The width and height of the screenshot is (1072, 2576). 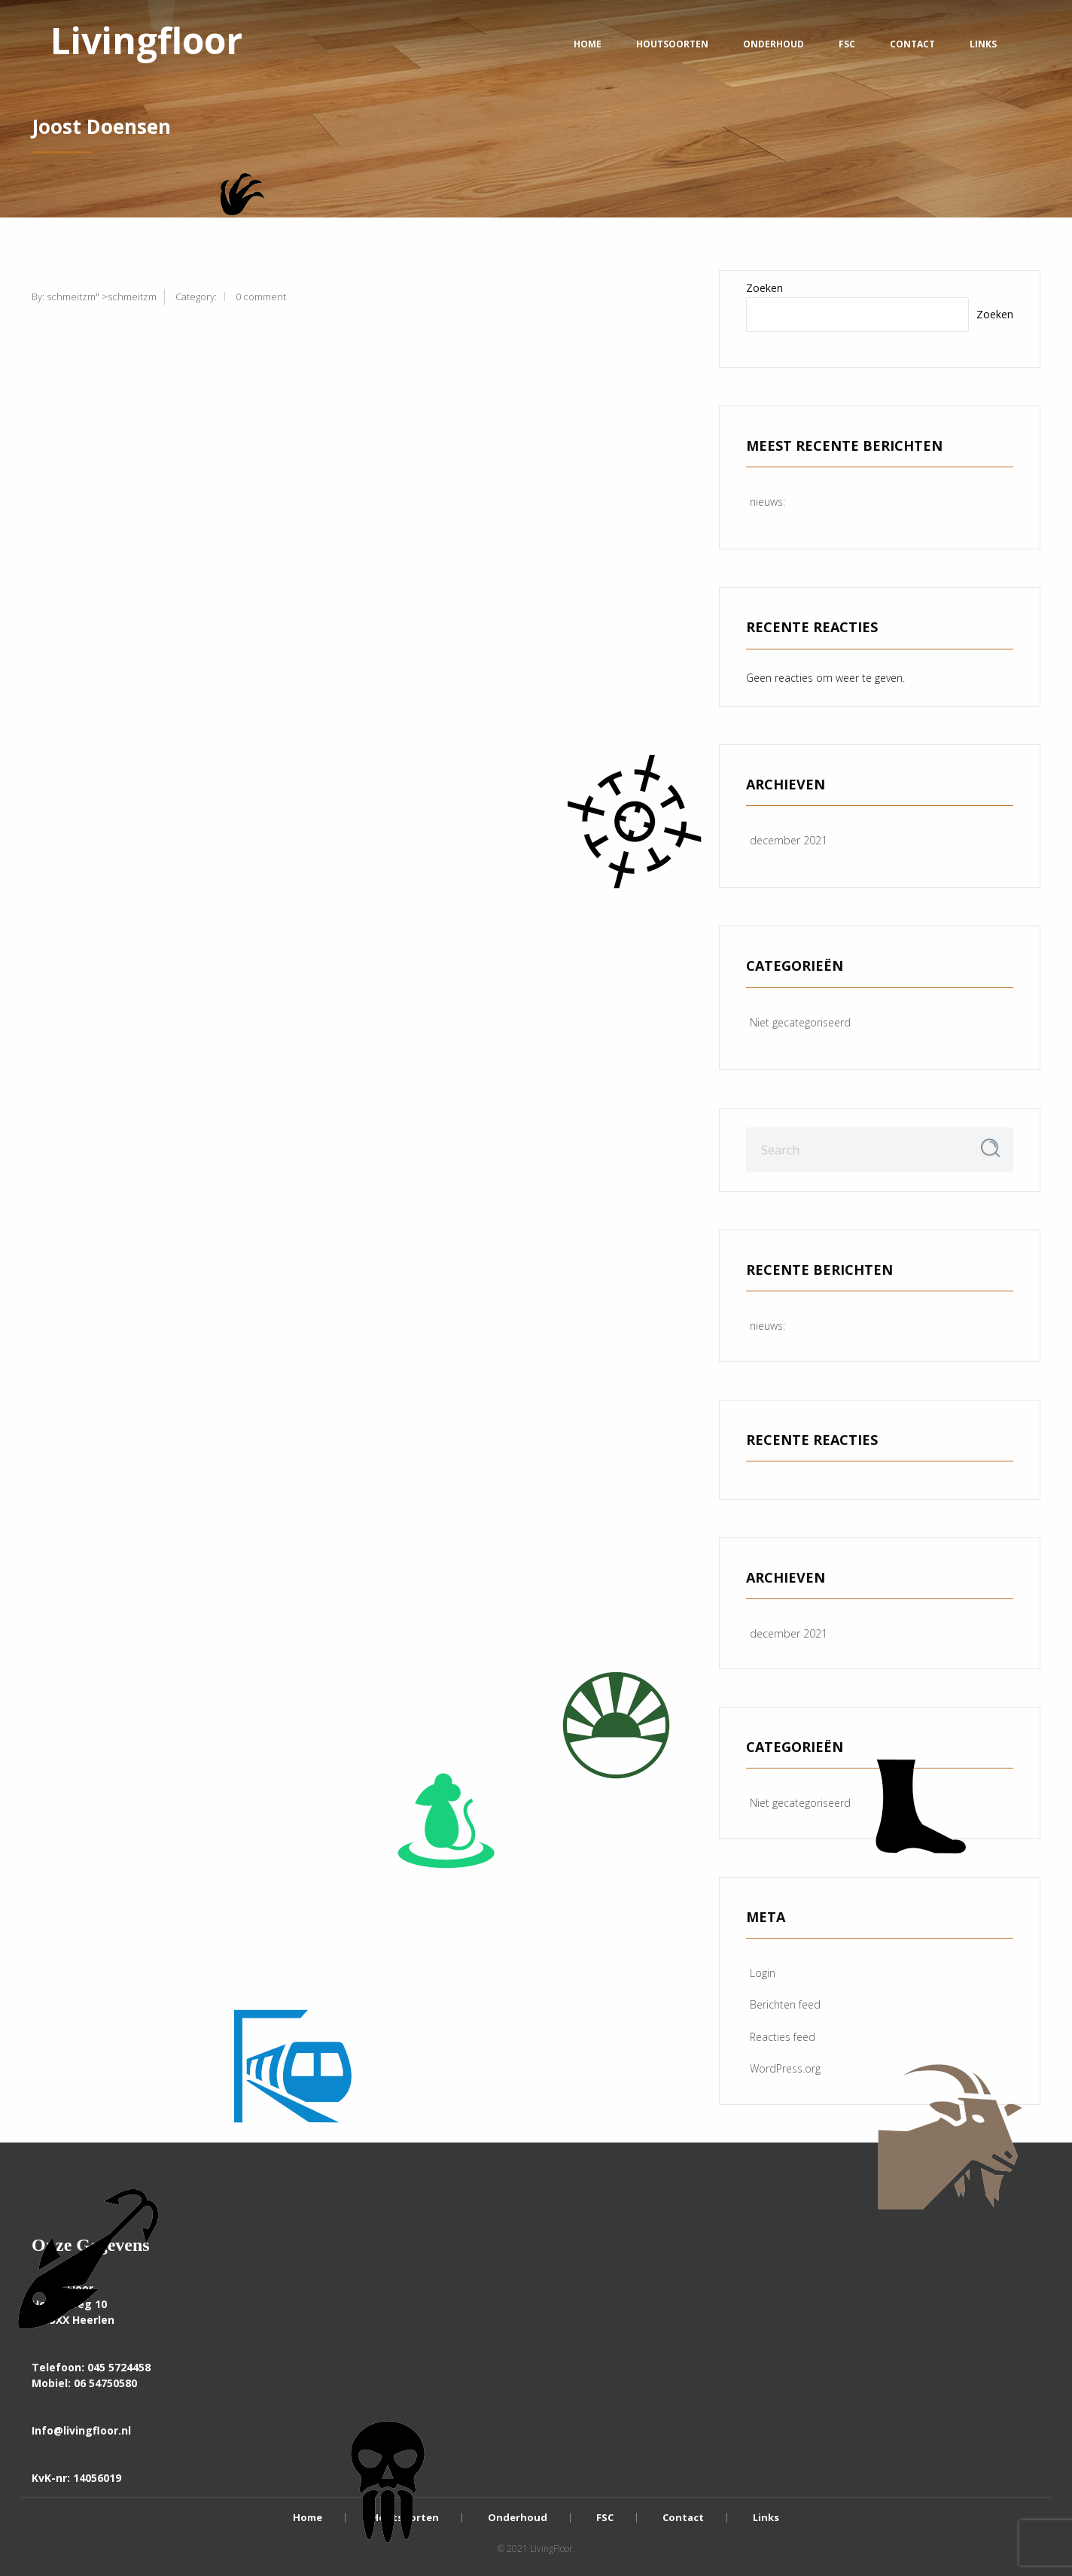 What do you see at coordinates (388, 2482) in the screenshot?
I see `indicates danger or deadly hazard in game` at bounding box center [388, 2482].